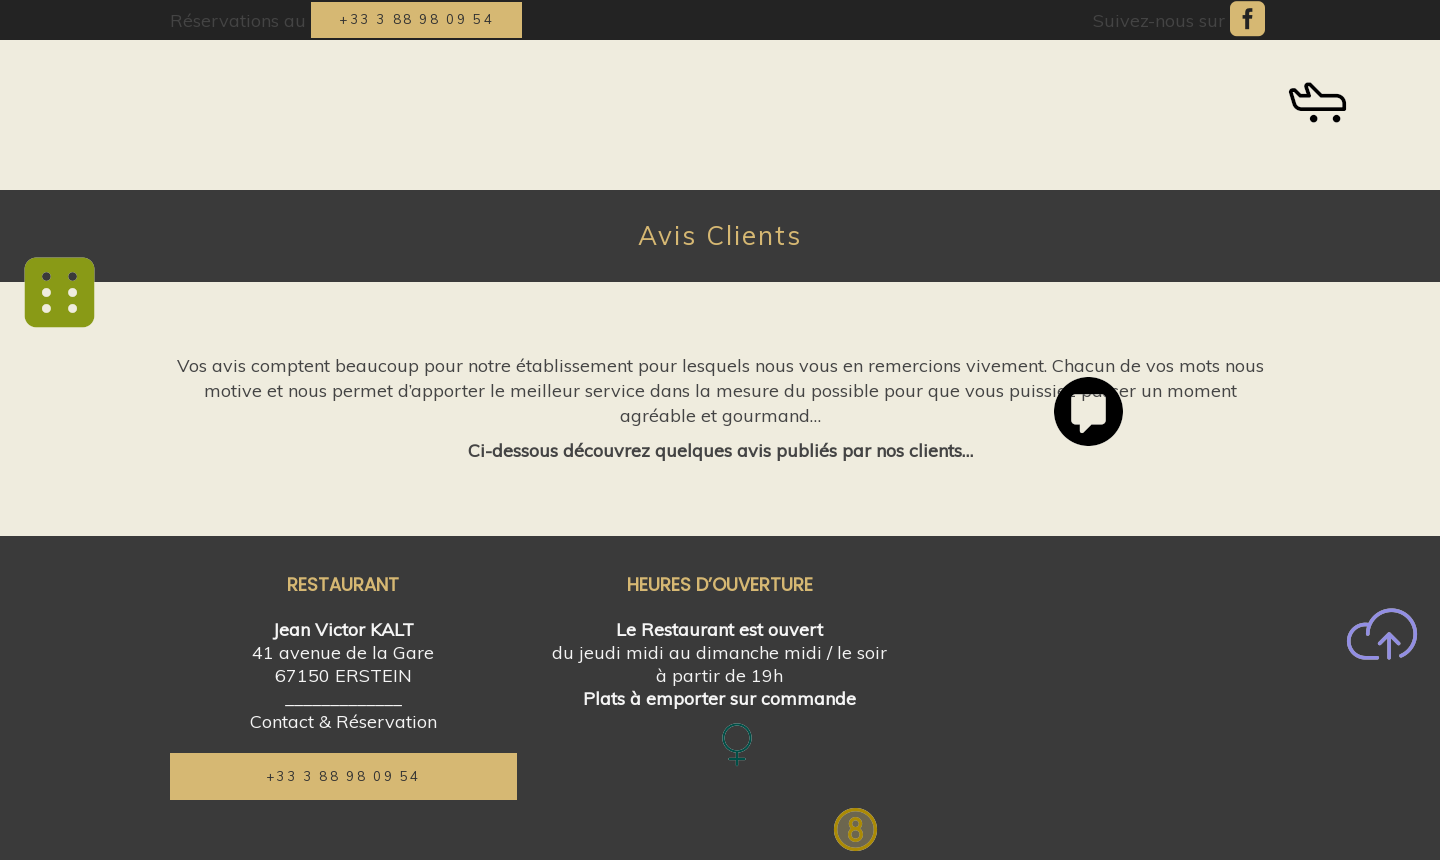 This screenshot has width=1440, height=860. What do you see at coordinates (1088, 411) in the screenshot?
I see `view discussion feed` at bounding box center [1088, 411].